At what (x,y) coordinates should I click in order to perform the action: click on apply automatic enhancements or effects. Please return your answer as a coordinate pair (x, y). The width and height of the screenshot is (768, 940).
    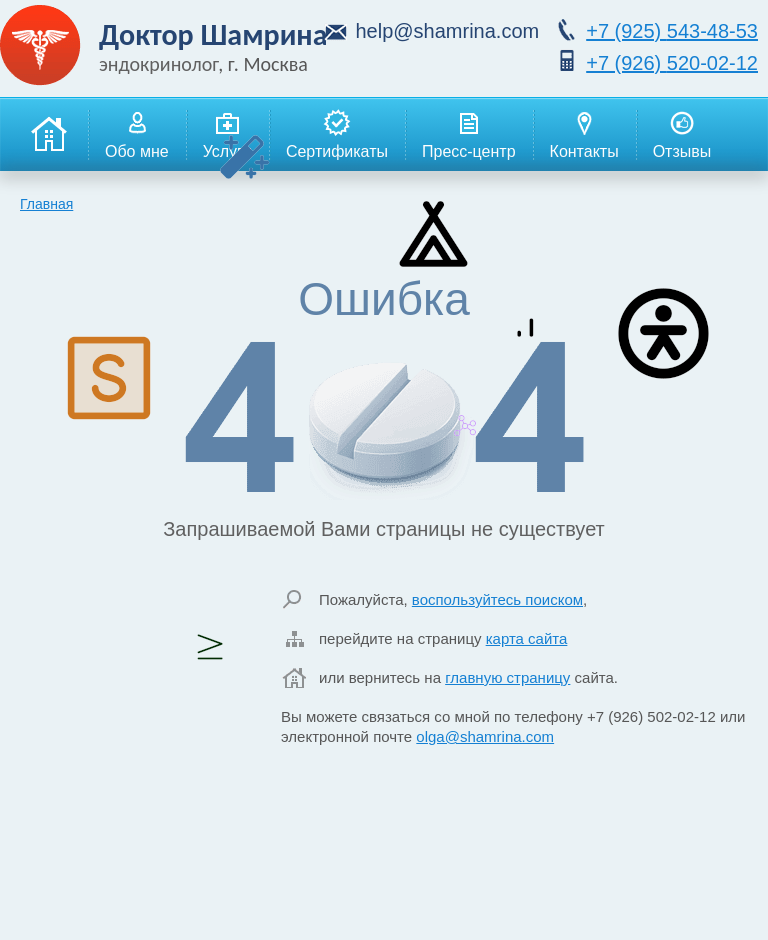
    Looking at the image, I should click on (242, 157).